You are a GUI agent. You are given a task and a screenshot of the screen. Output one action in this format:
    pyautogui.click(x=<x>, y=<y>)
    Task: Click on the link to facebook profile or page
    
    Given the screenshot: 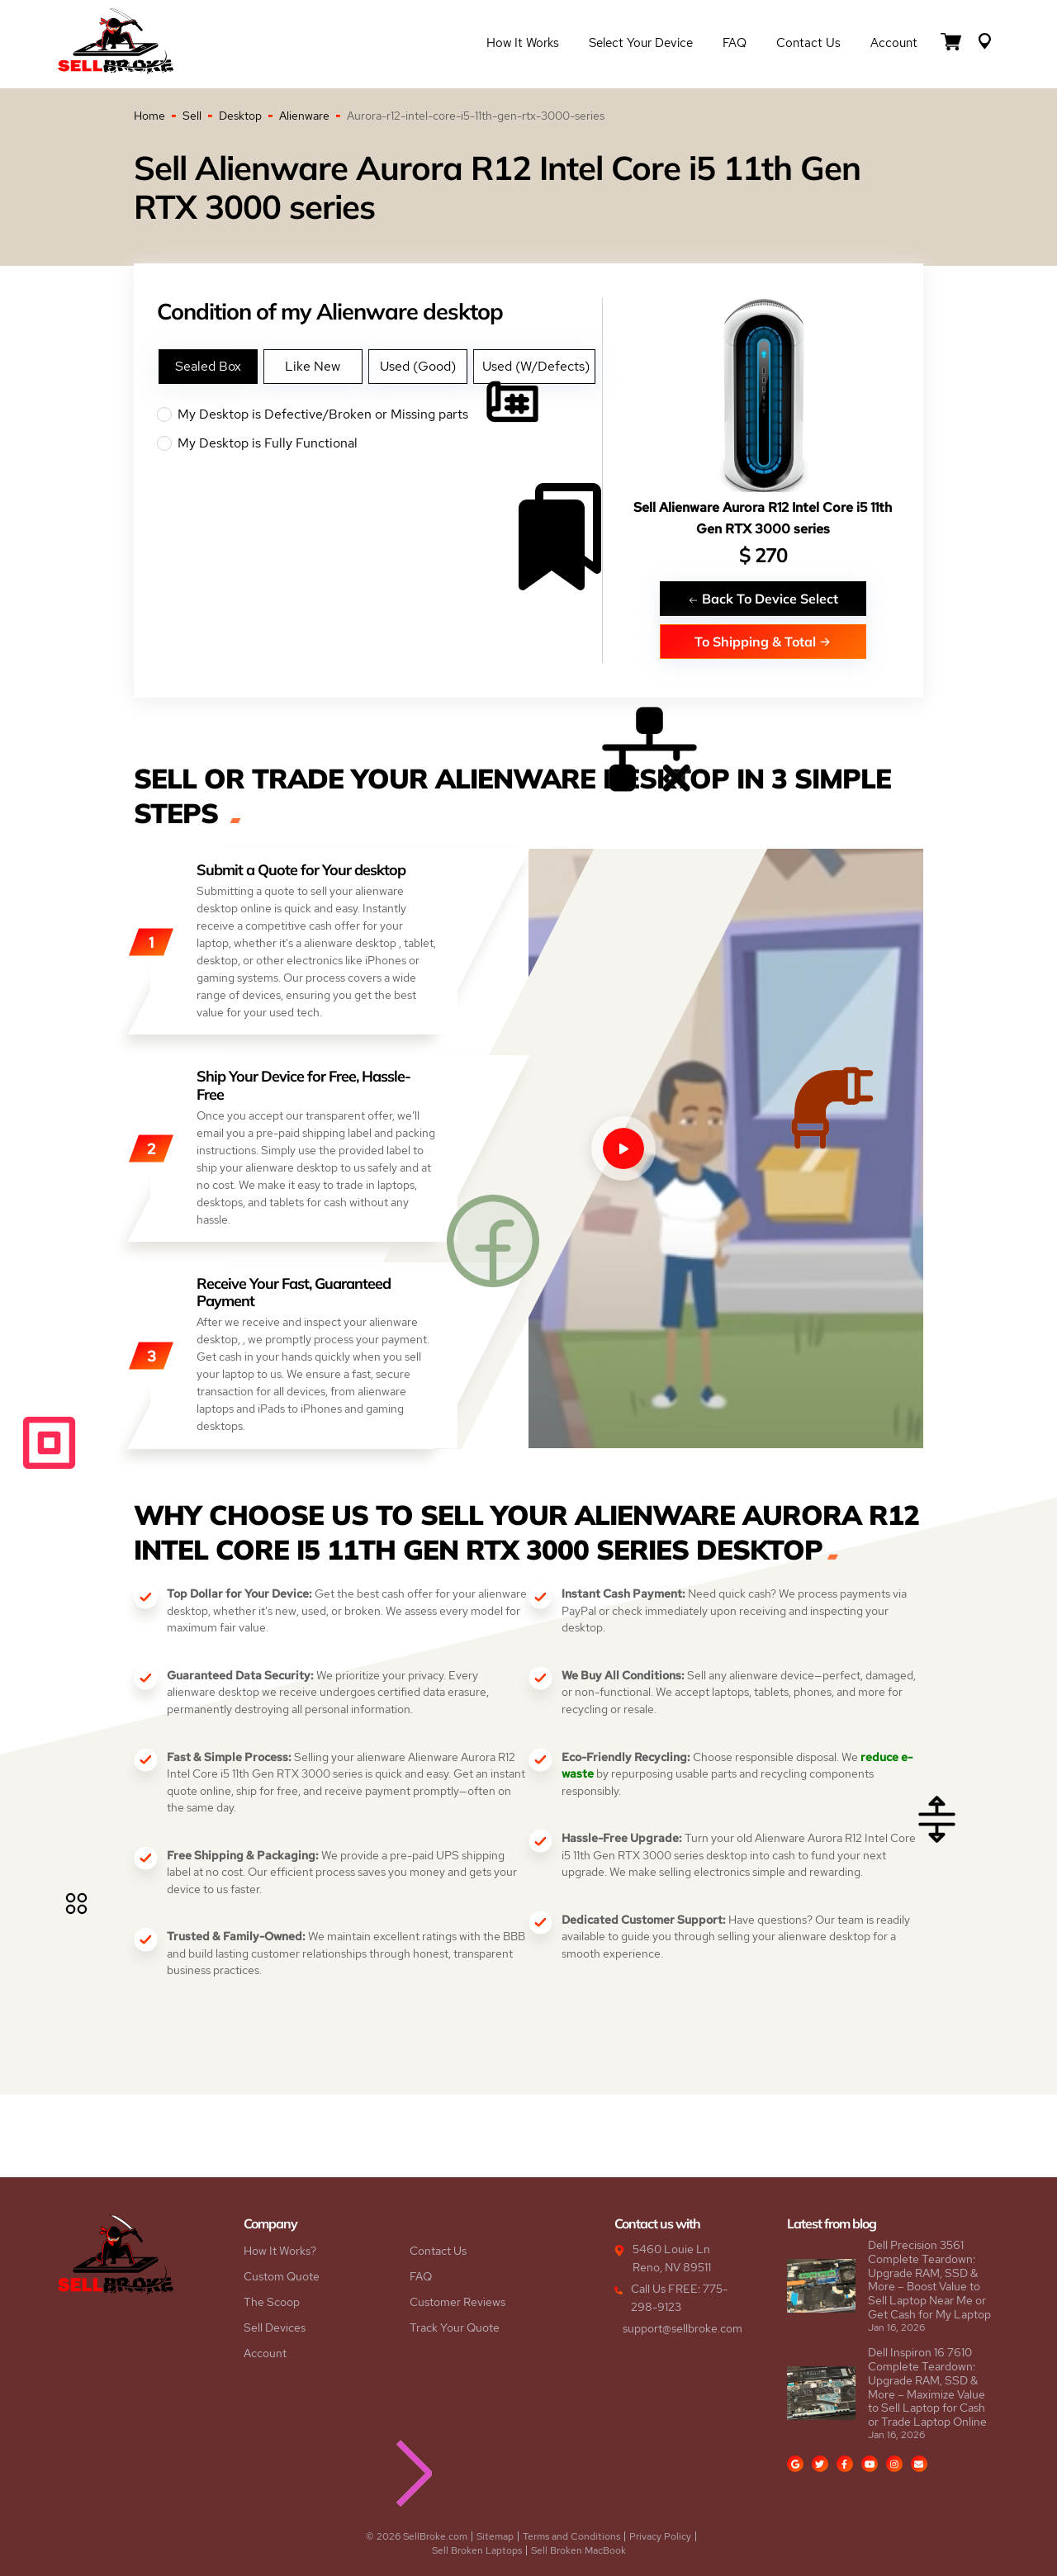 What is the action you would take?
    pyautogui.click(x=493, y=1241)
    